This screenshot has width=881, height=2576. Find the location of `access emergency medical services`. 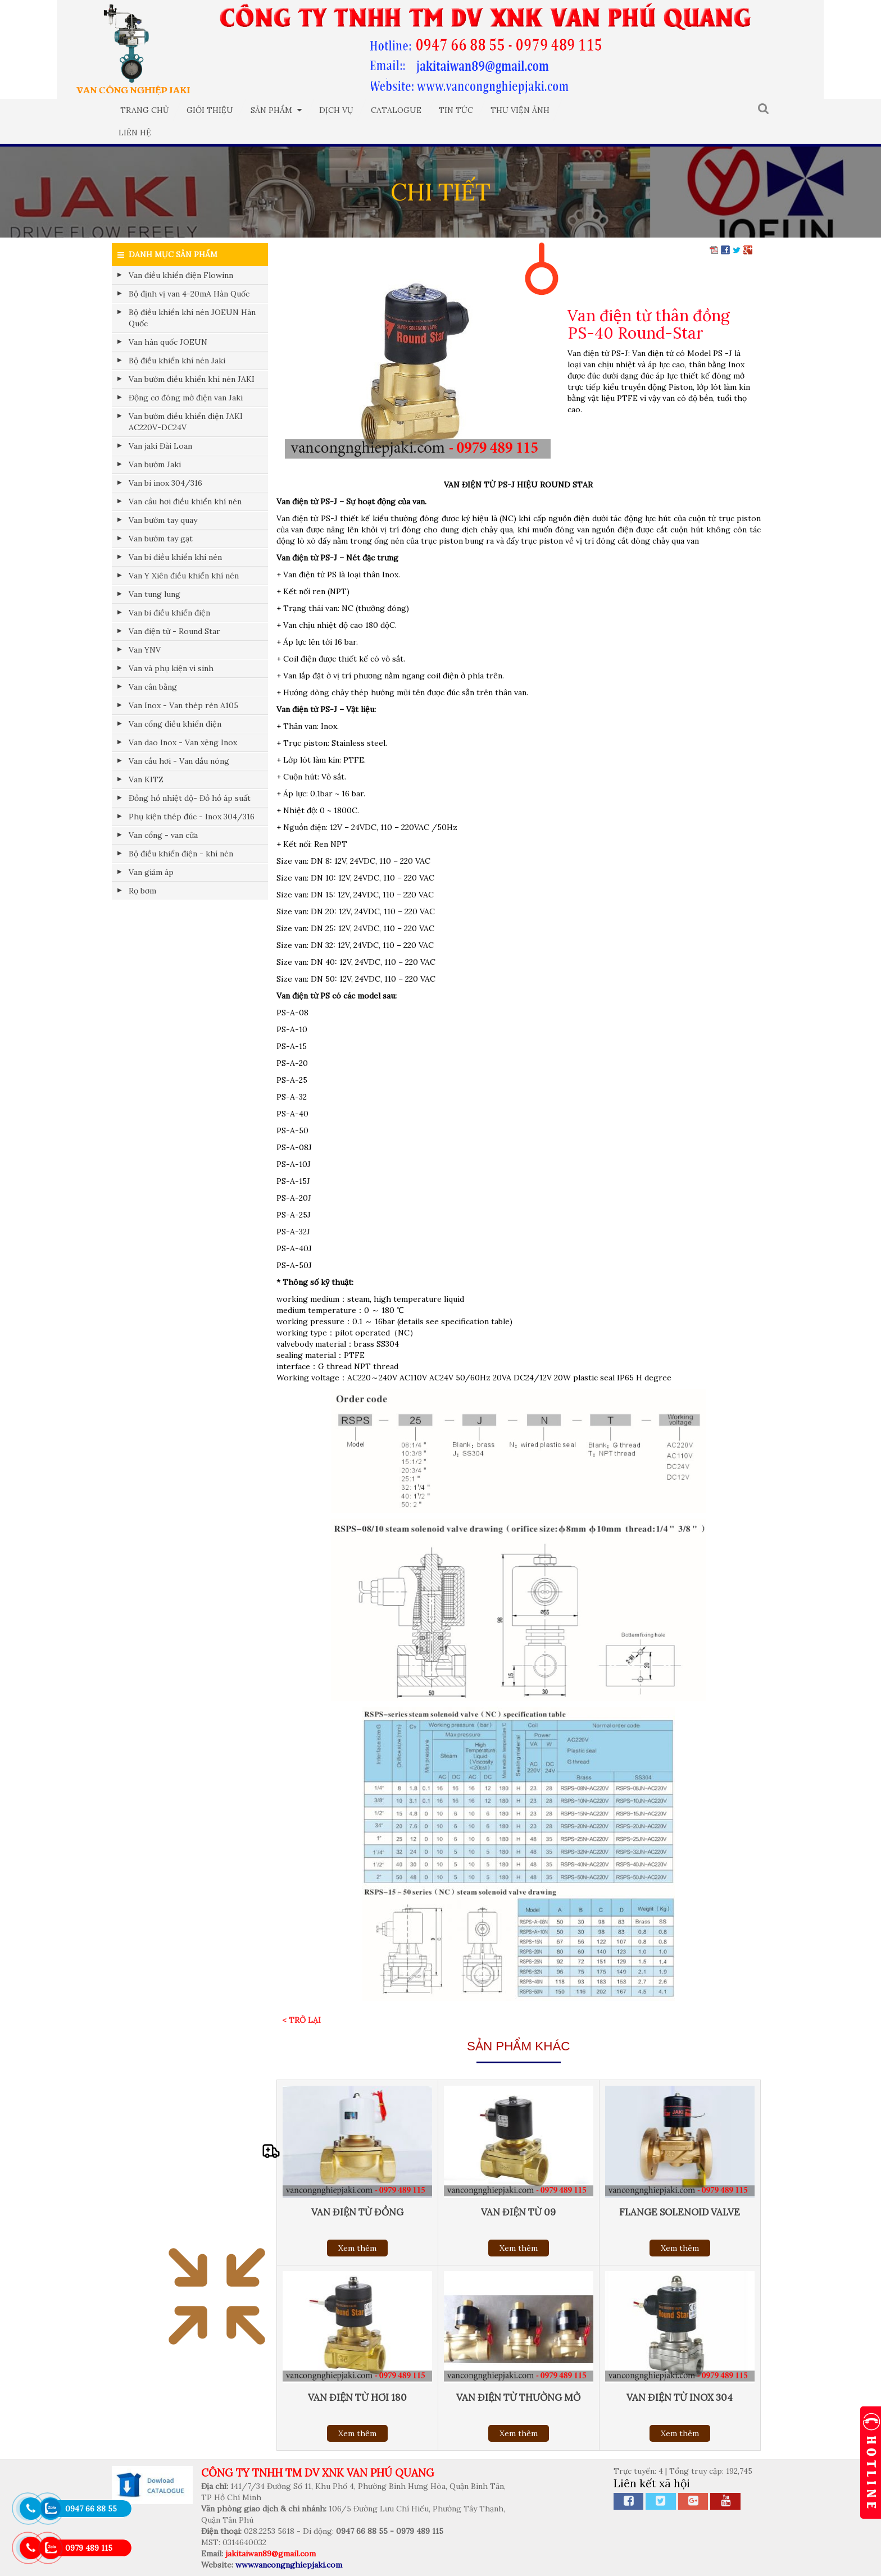

access emergency medical services is located at coordinates (271, 2151).